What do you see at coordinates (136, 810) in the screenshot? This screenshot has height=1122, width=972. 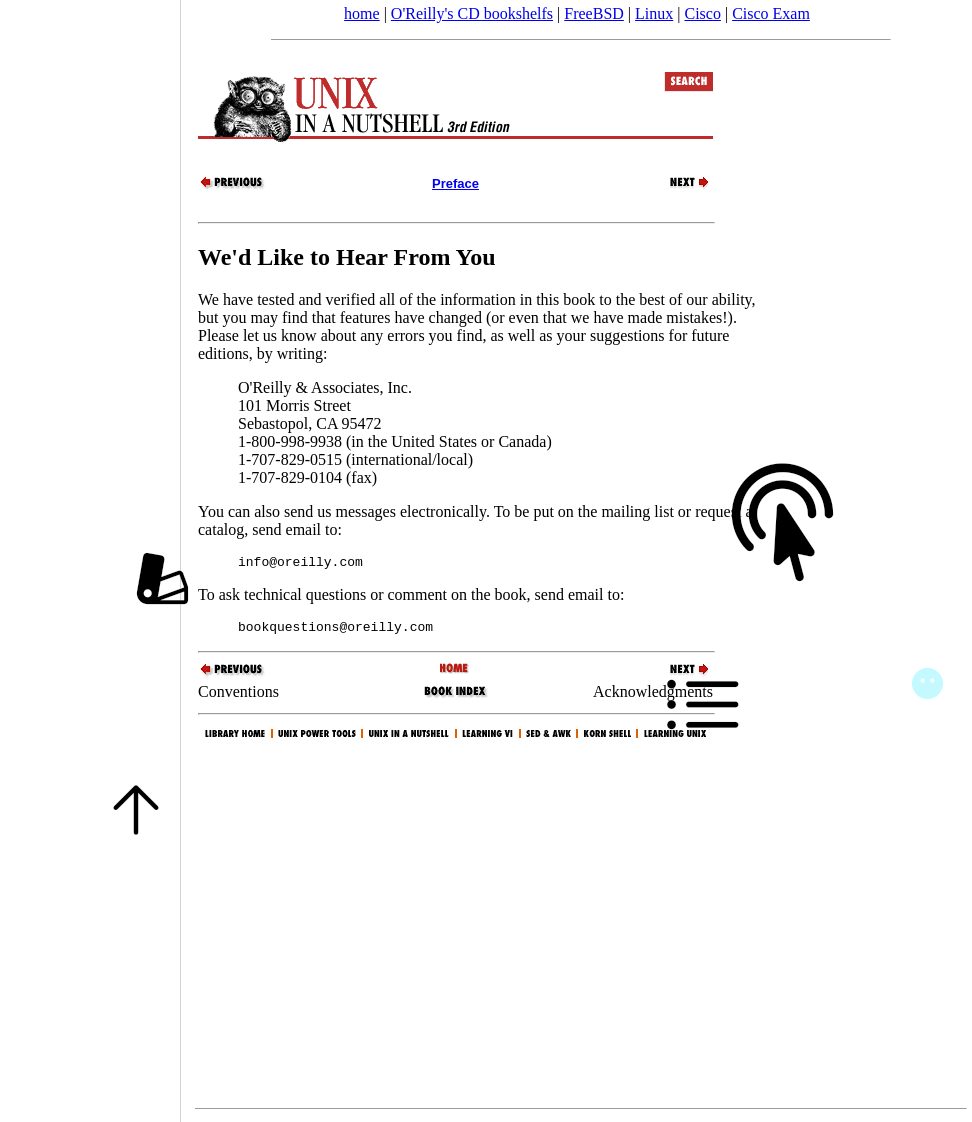 I see `move item up in a list` at bounding box center [136, 810].